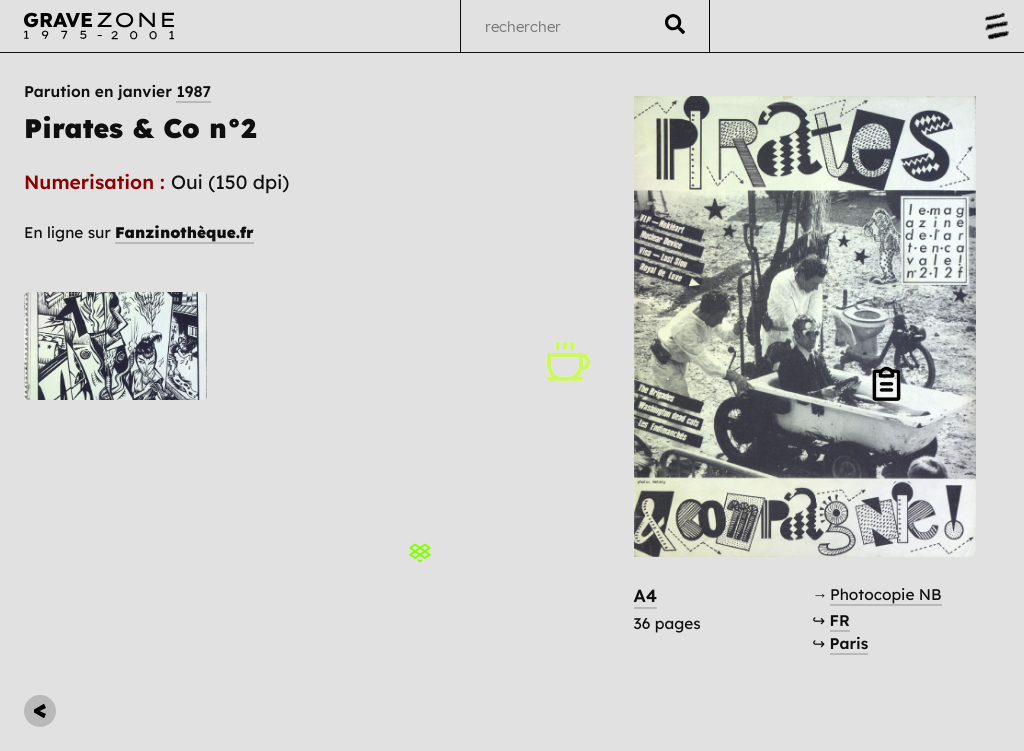 Image resolution: width=1024 pixels, height=751 pixels. I want to click on find nearby coffee shops or cafes, so click(566, 362).